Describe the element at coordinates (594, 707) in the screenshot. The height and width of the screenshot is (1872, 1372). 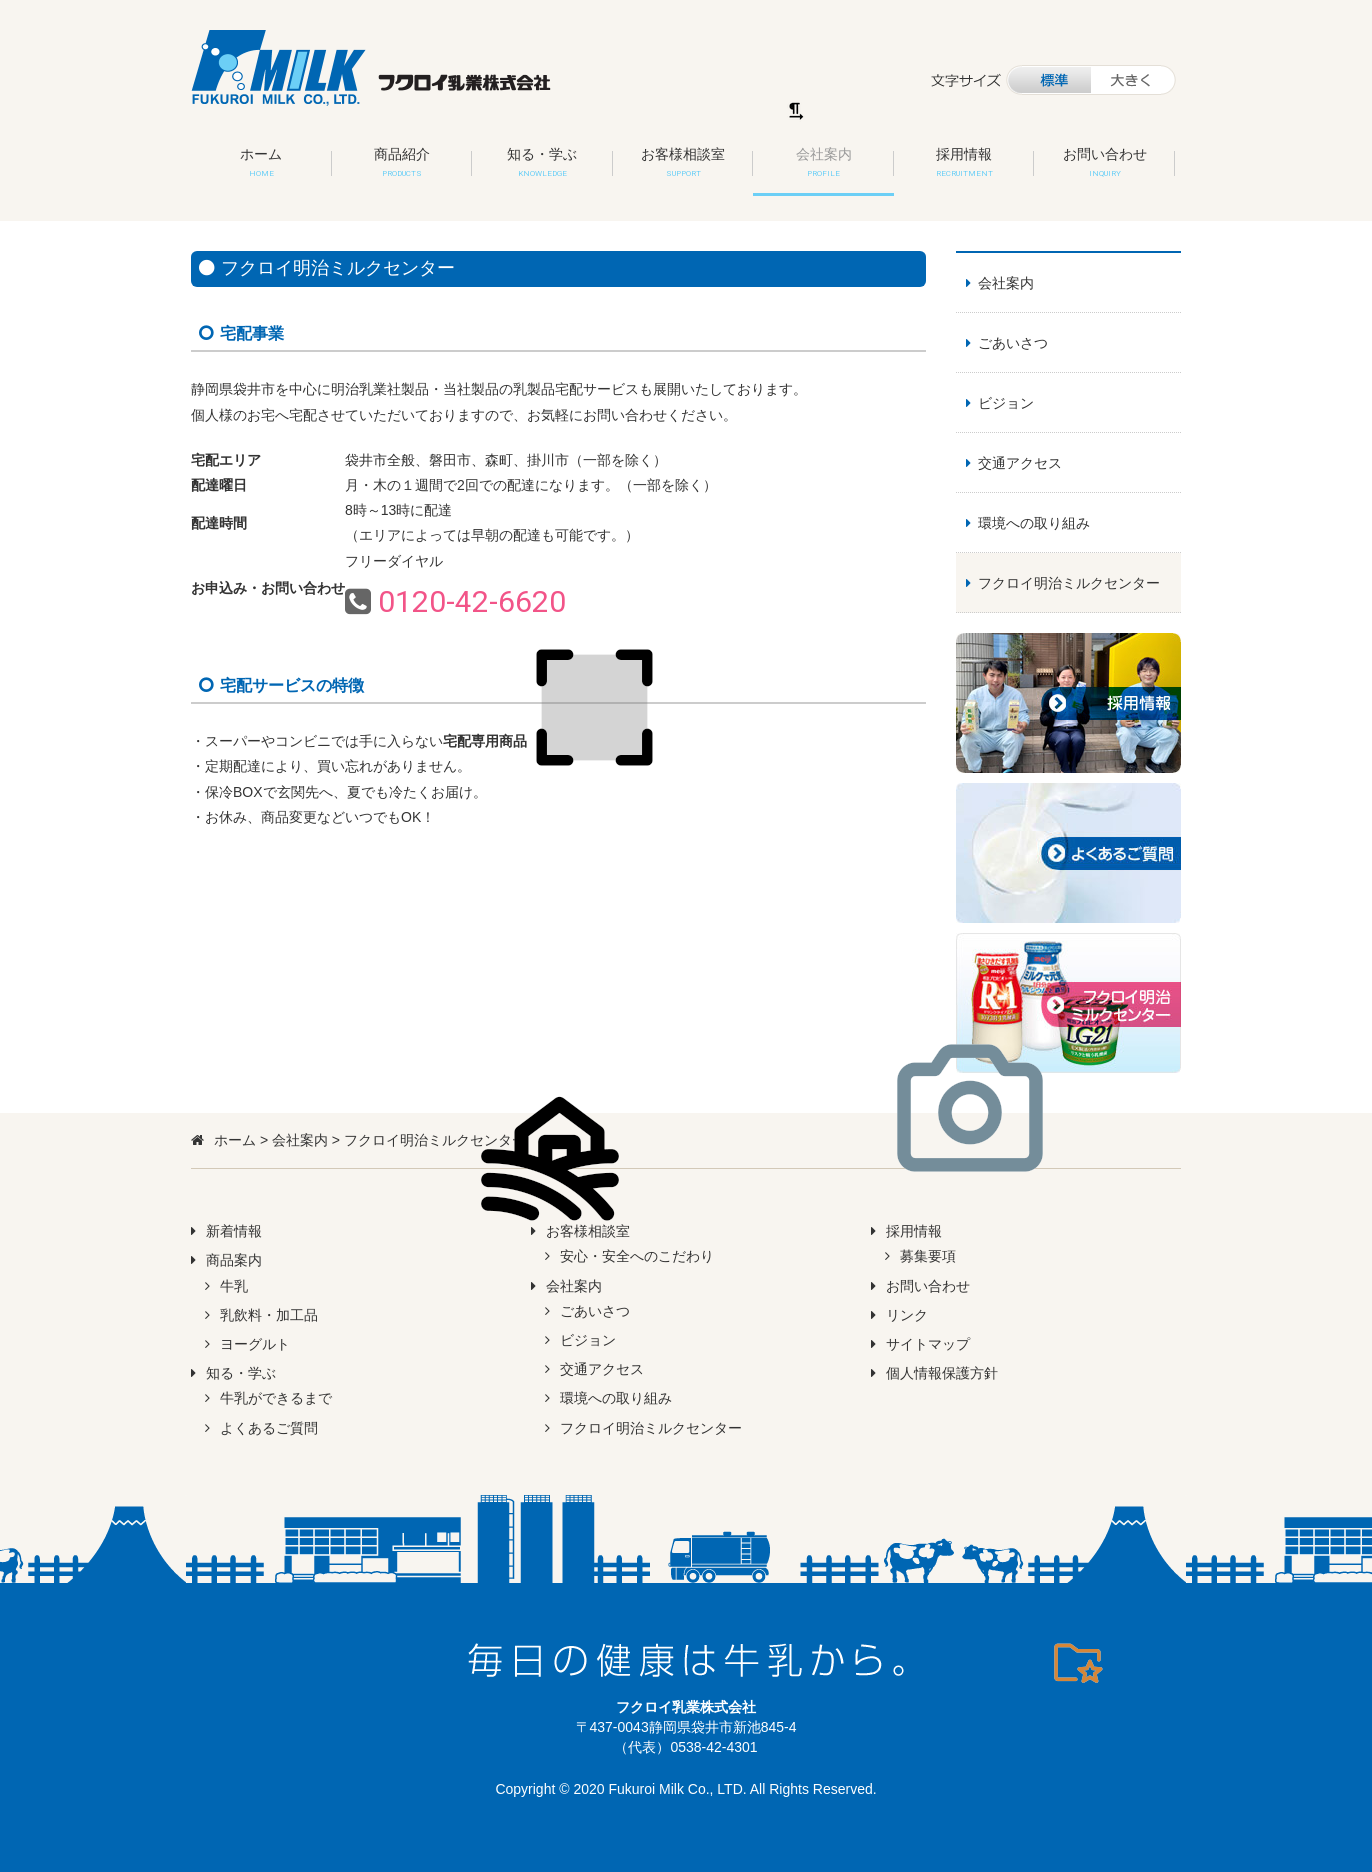
I see `expand to fullscreen mode` at that location.